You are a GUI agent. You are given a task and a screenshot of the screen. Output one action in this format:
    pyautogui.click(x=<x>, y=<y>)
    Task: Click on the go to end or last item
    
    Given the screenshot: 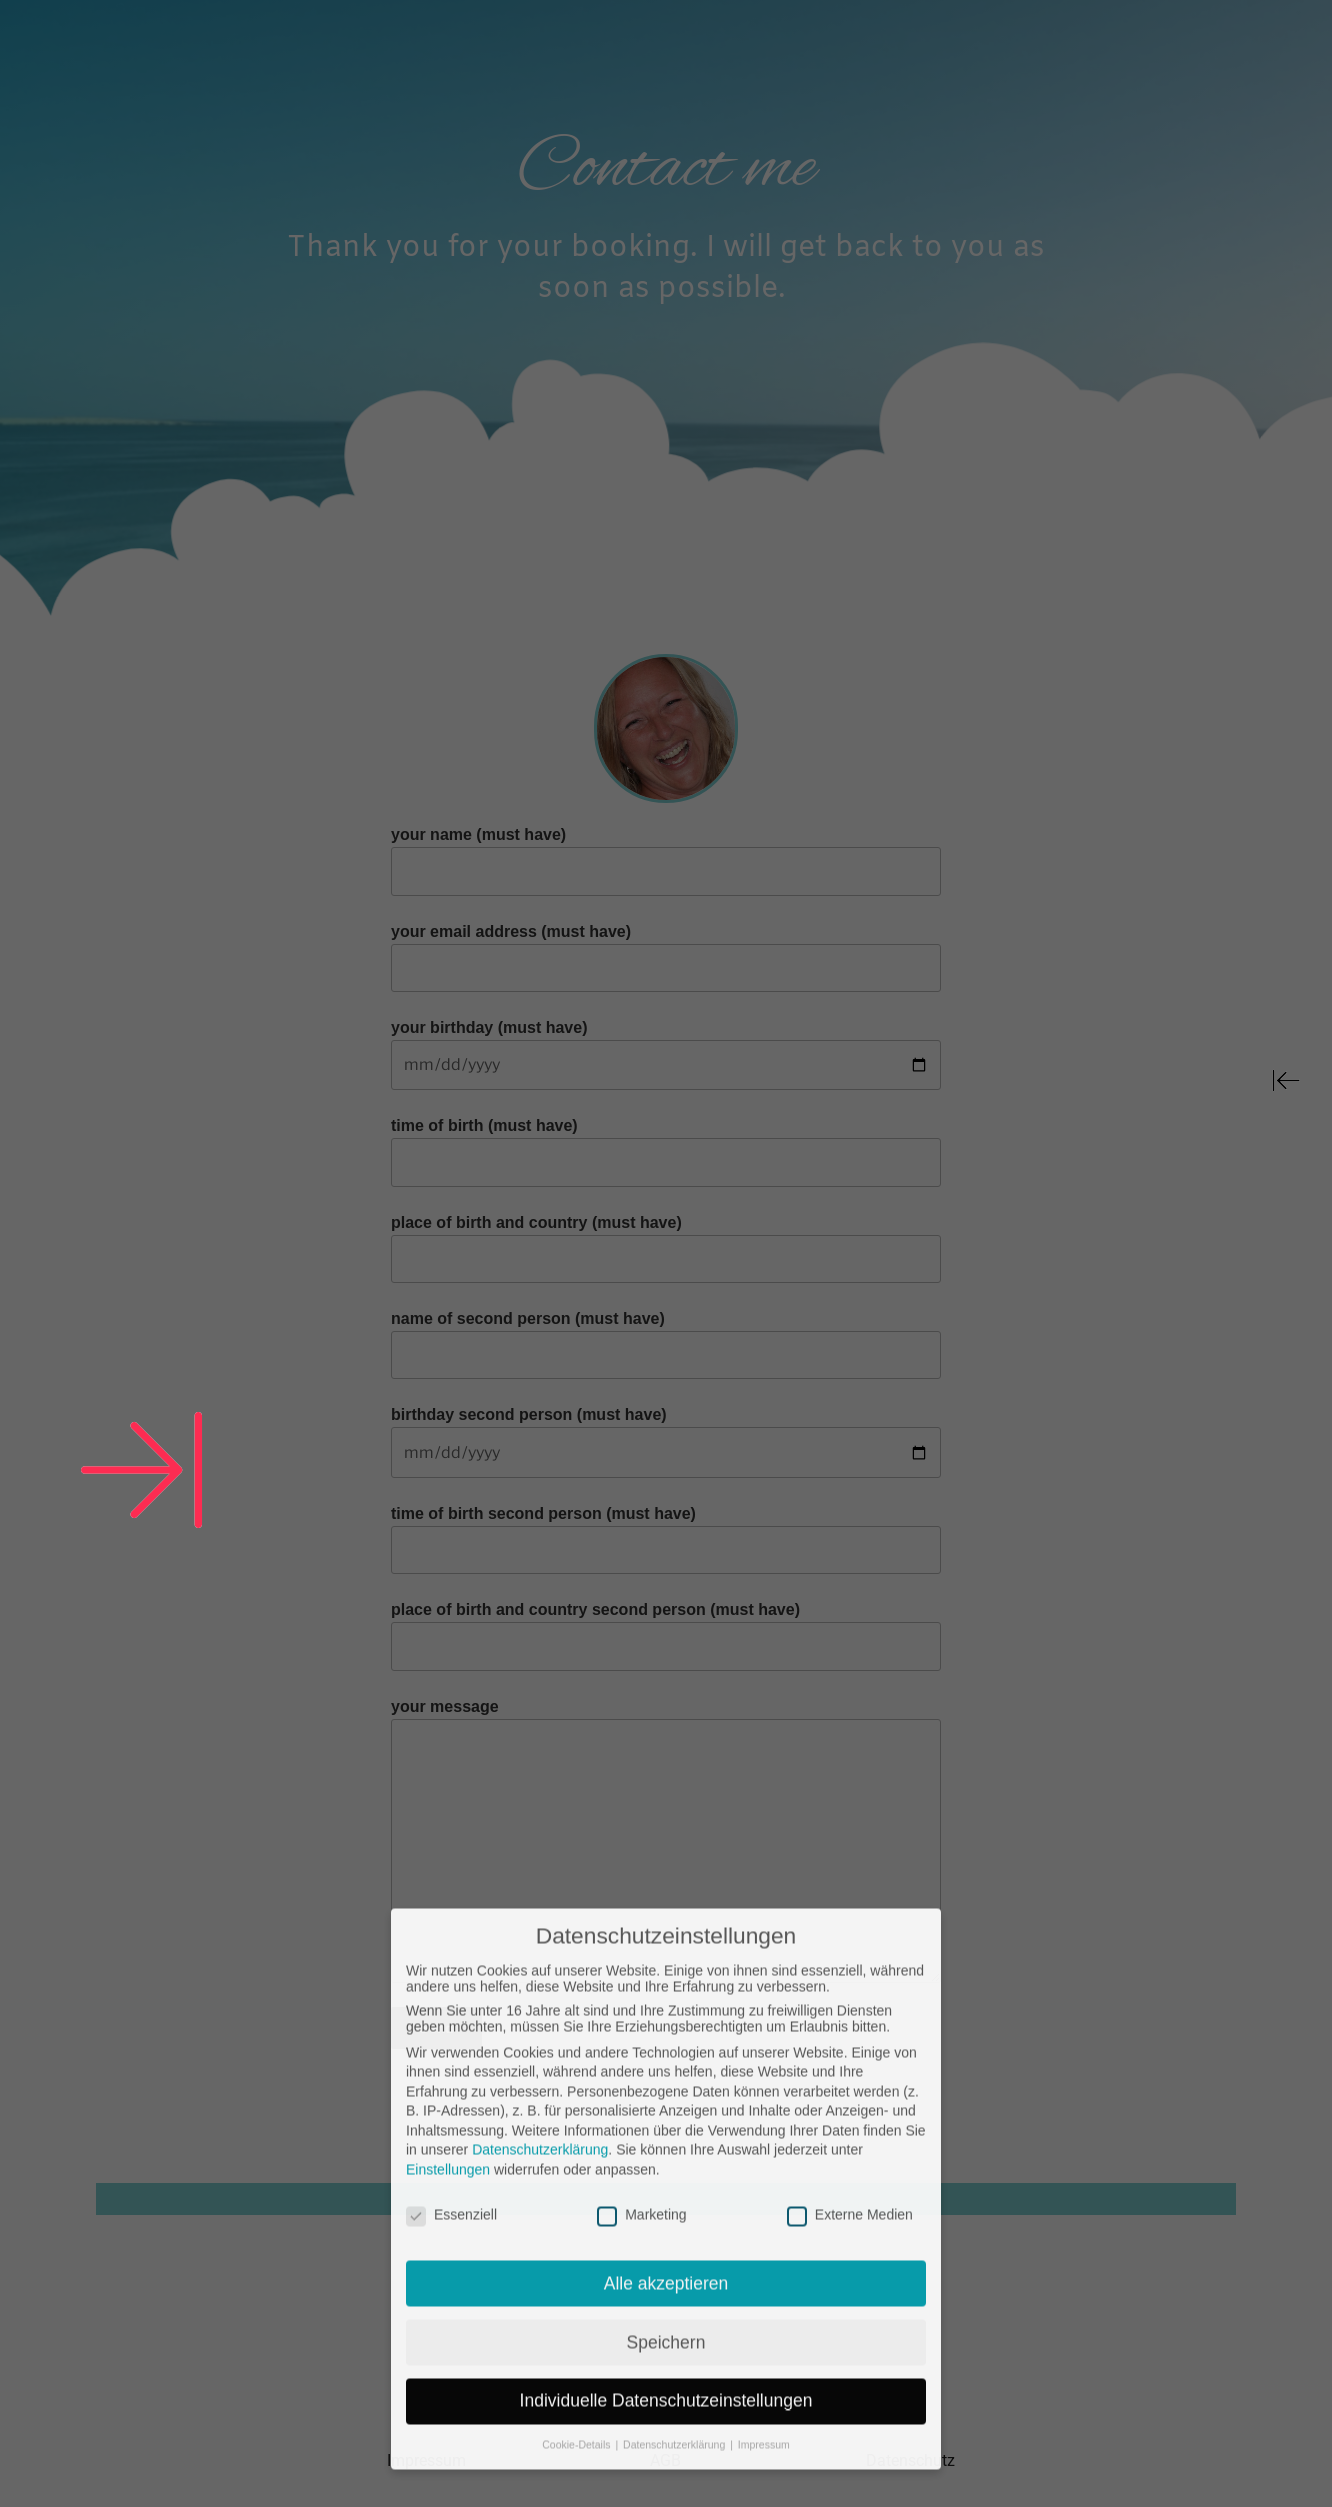 What is the action you would take?
    pyautogui.click(x=144, y=1470)
    